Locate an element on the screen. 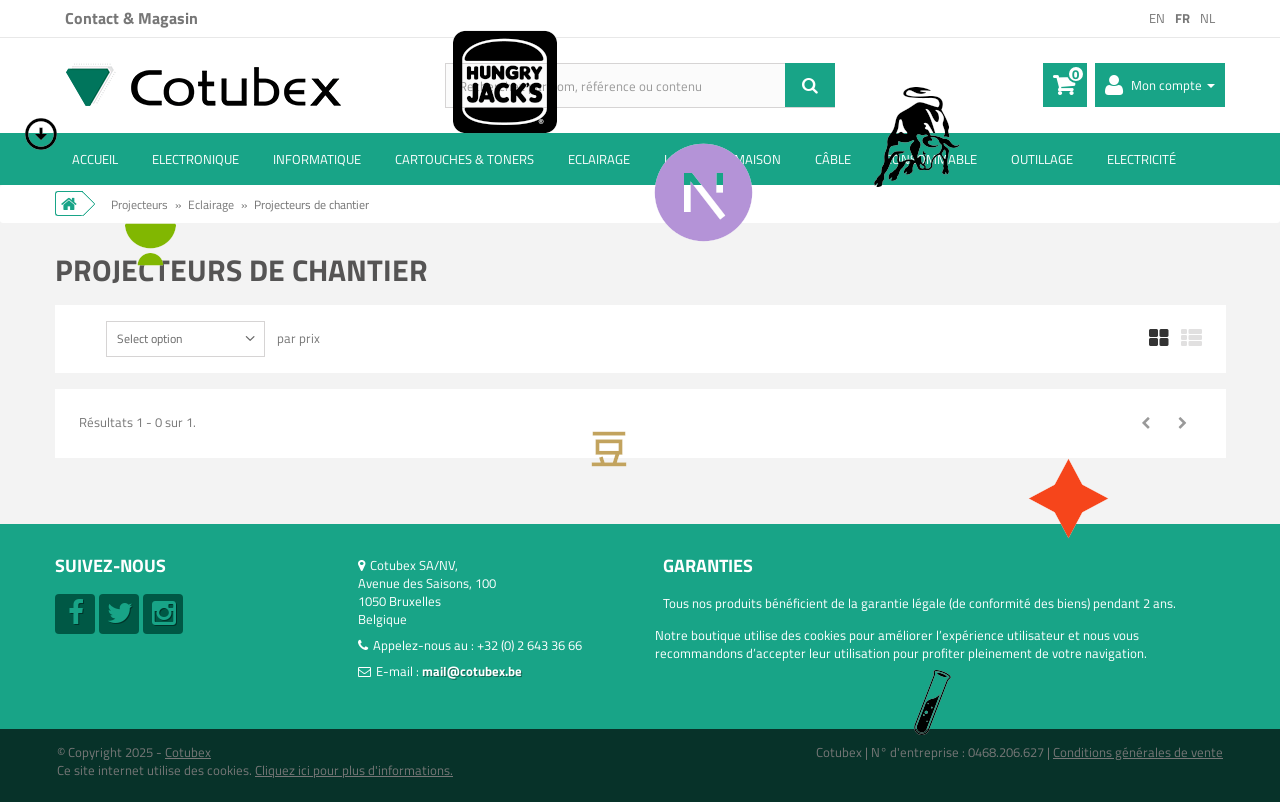 The width and height of the screenshot is (1280, 802). download a file or content is located at coordinates (41, 134).